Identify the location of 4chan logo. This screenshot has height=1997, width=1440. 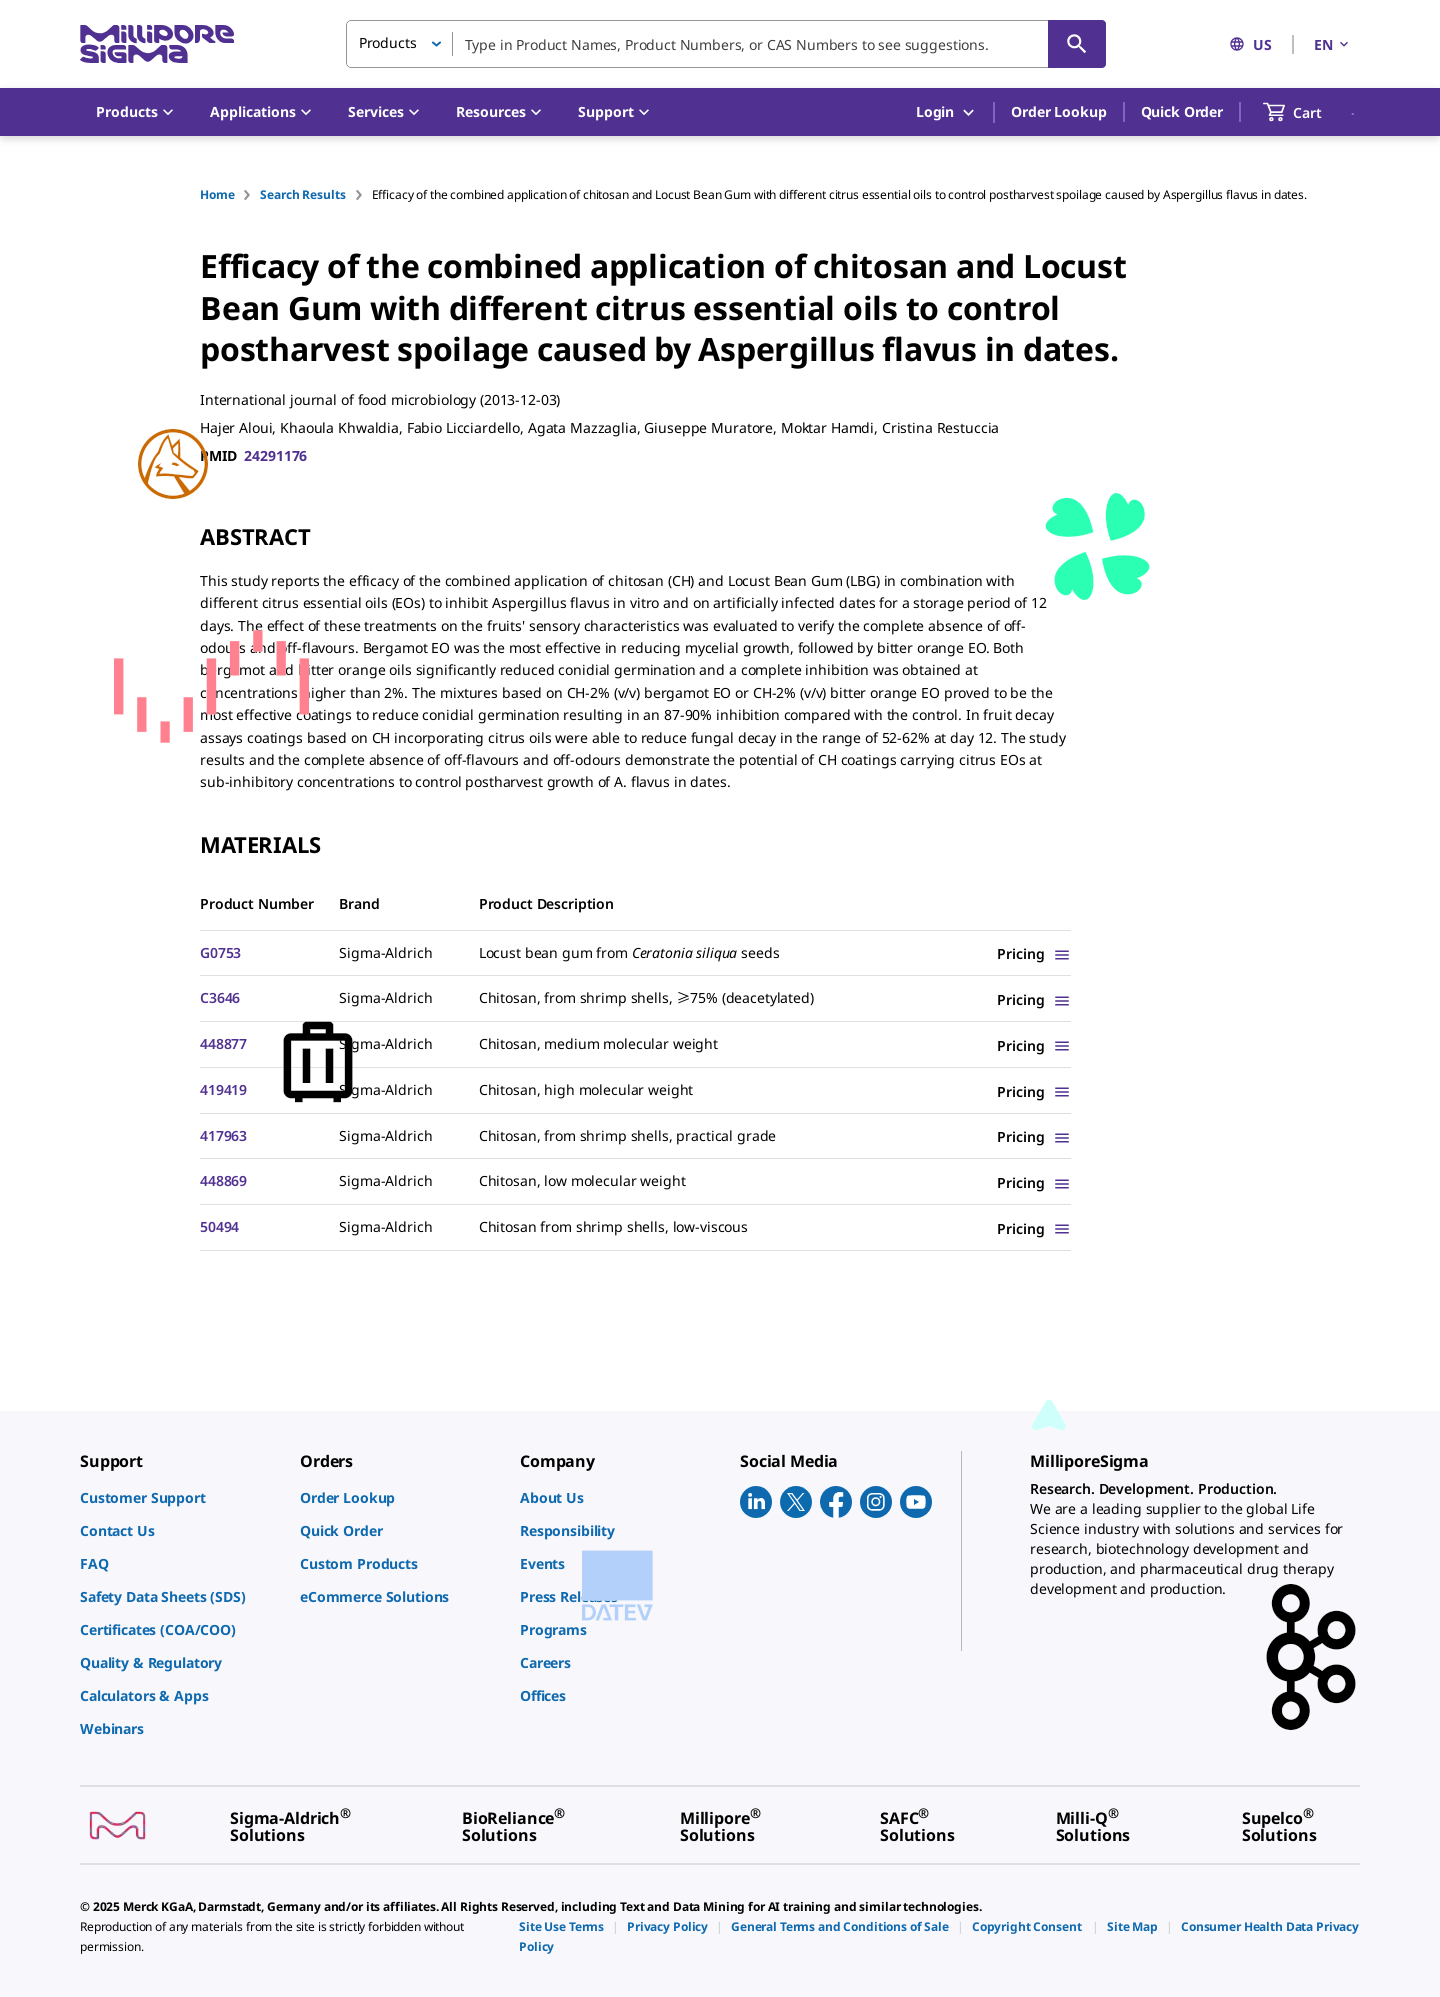
(1097, 546).